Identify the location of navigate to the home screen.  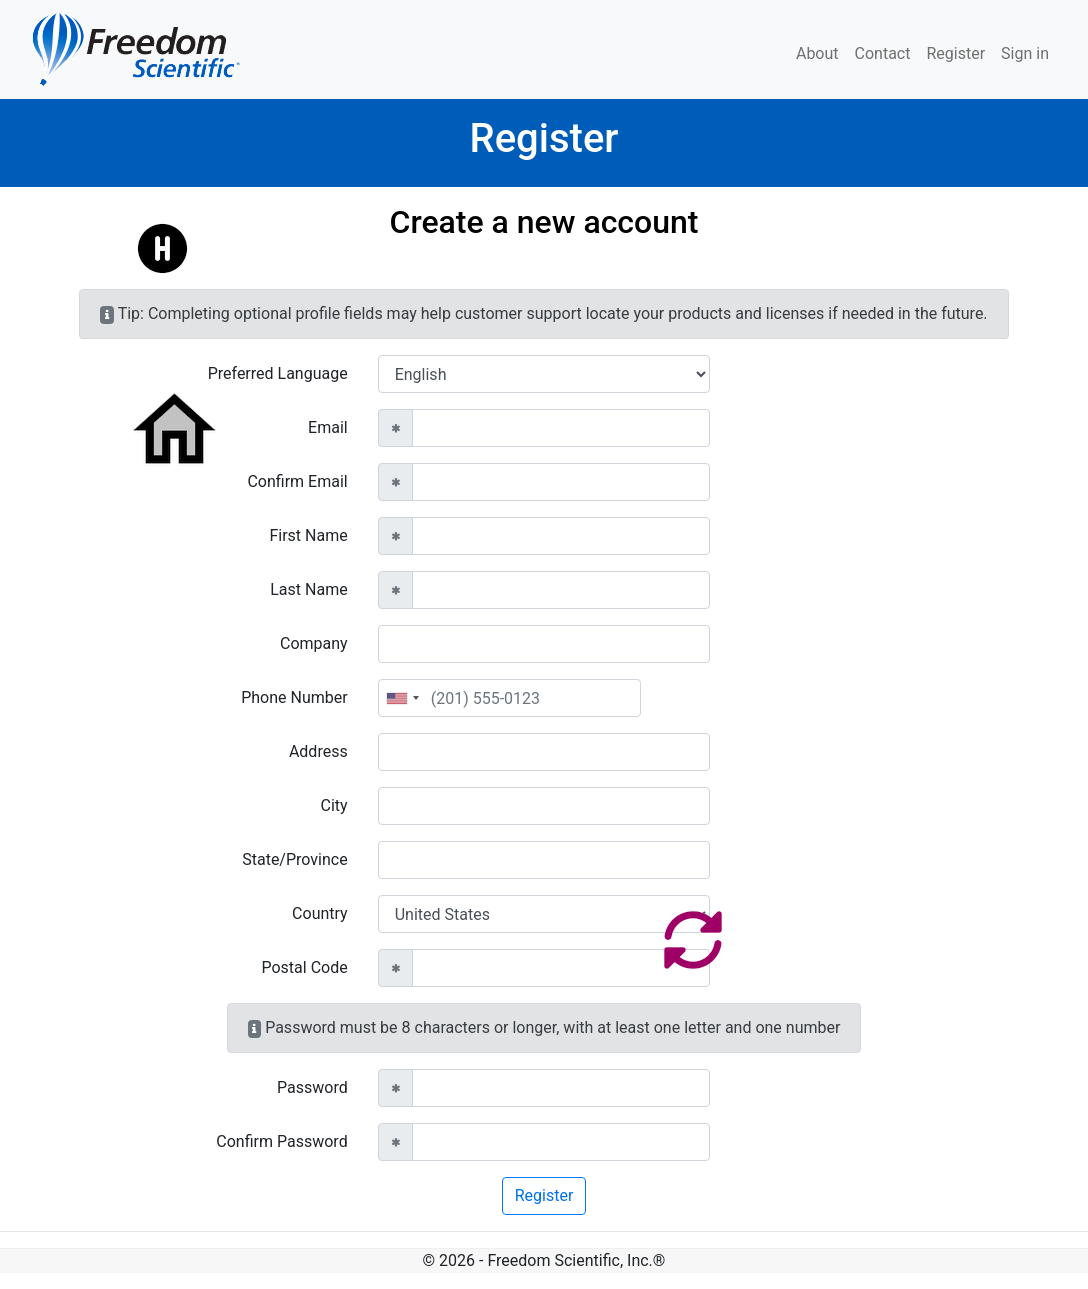
(174, 430).